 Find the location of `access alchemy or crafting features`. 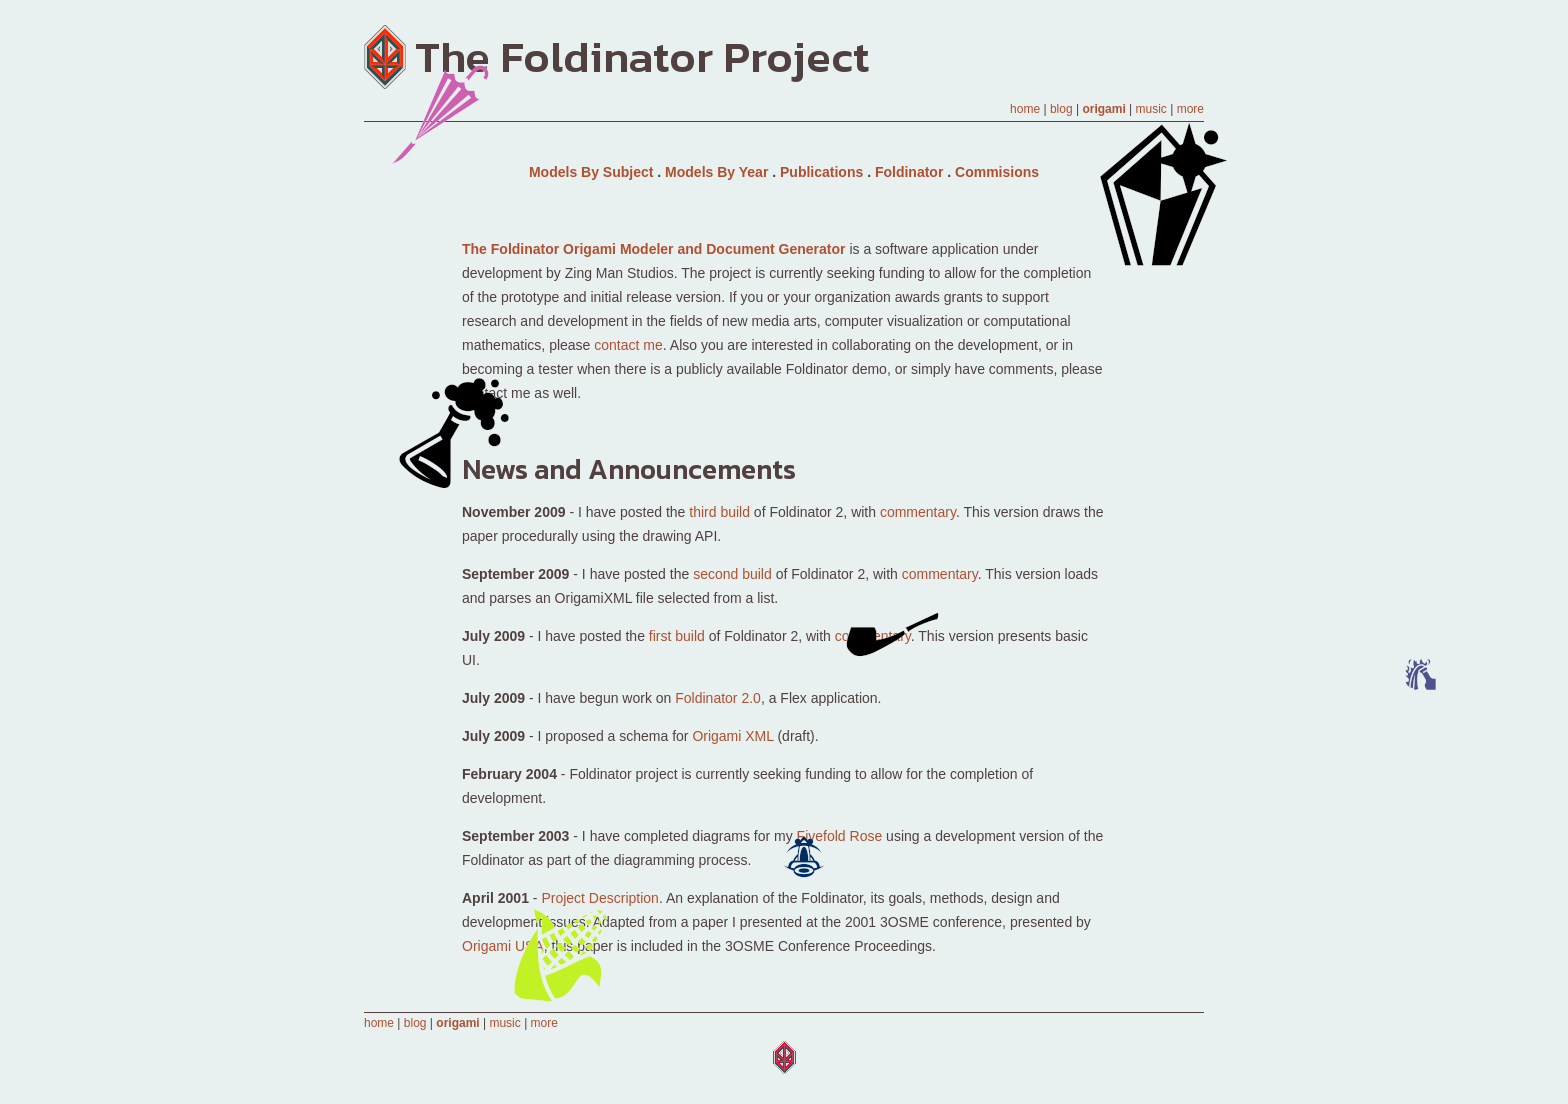

access alchemy or crafting features is located at coordinates (454, 433).